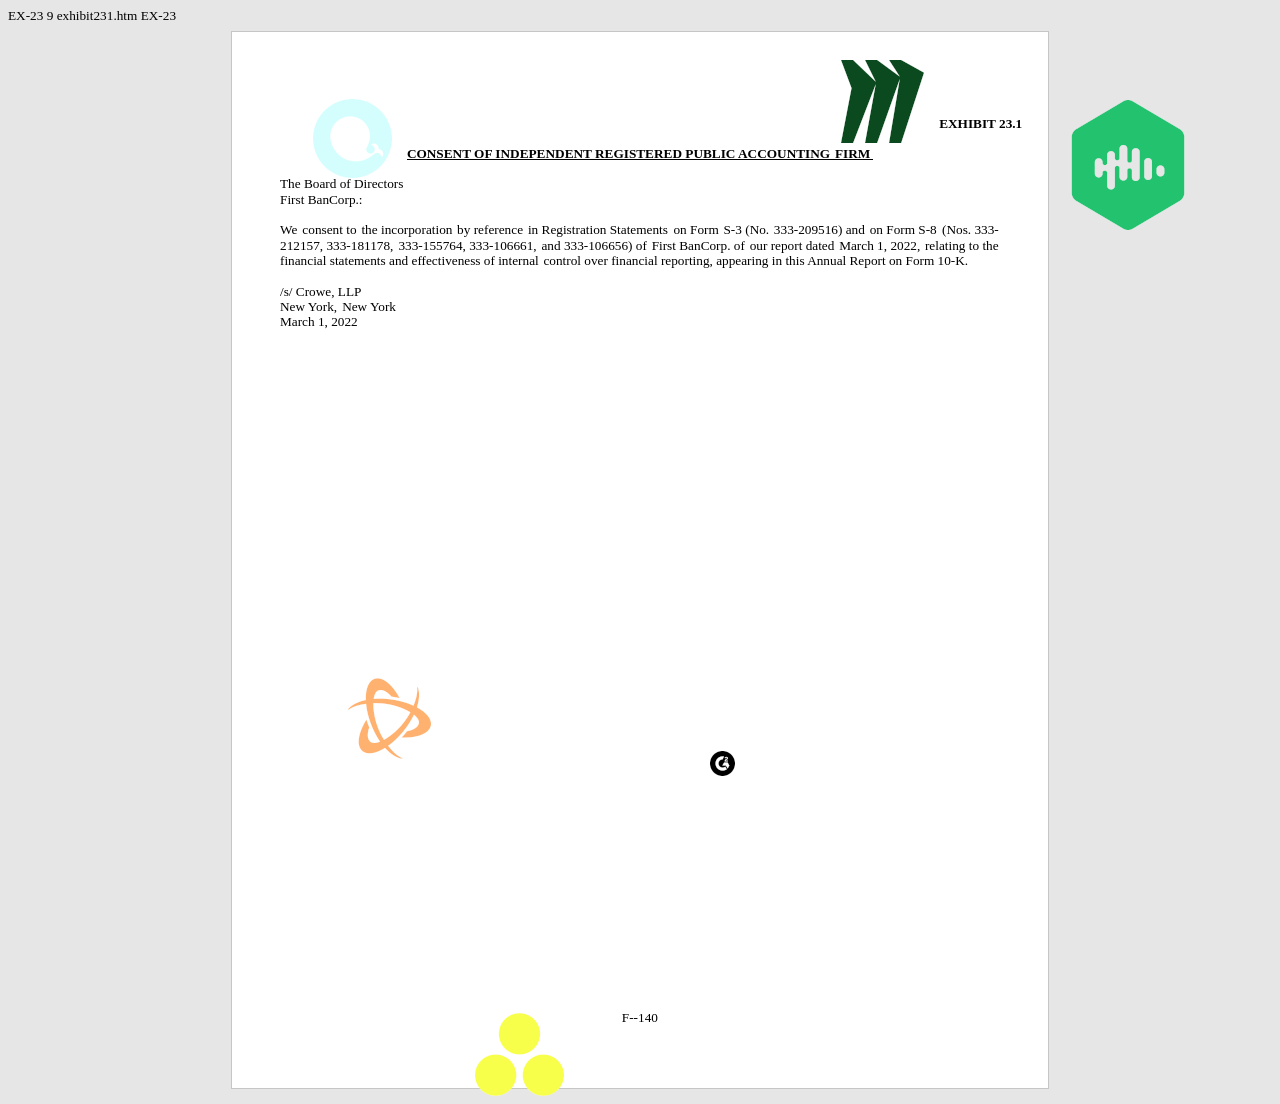 The height and width of the screenshot is (1104, 1280). I want to click on open the Castbox podcast app, so click(1128, 165).